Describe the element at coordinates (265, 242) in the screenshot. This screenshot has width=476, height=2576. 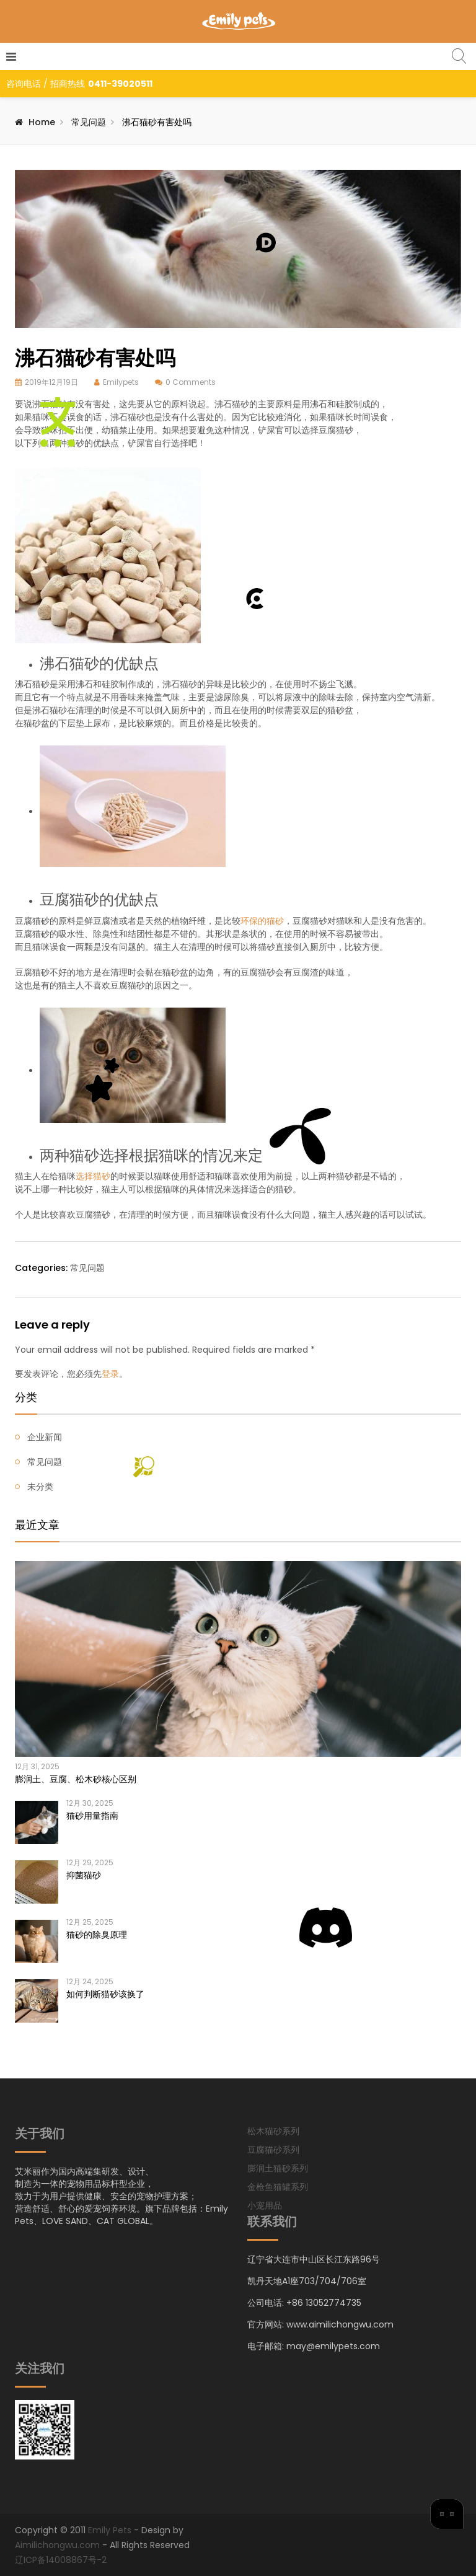
I see `open Disqus comments section` at that location.